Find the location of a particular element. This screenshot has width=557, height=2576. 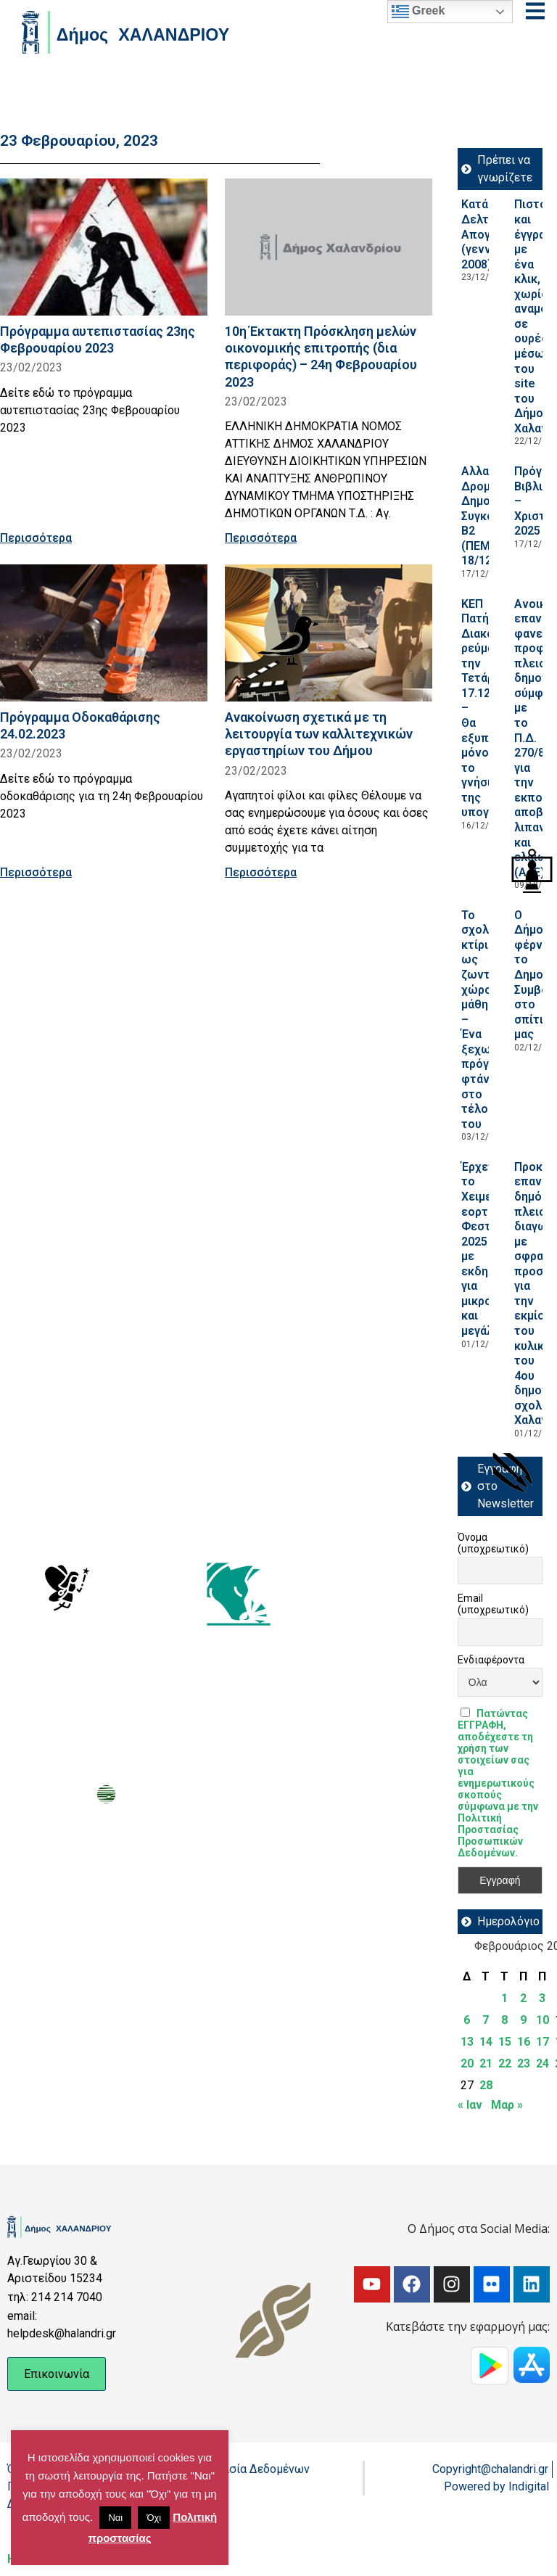

start or join a video conference call is located at coordinates (532, 871).